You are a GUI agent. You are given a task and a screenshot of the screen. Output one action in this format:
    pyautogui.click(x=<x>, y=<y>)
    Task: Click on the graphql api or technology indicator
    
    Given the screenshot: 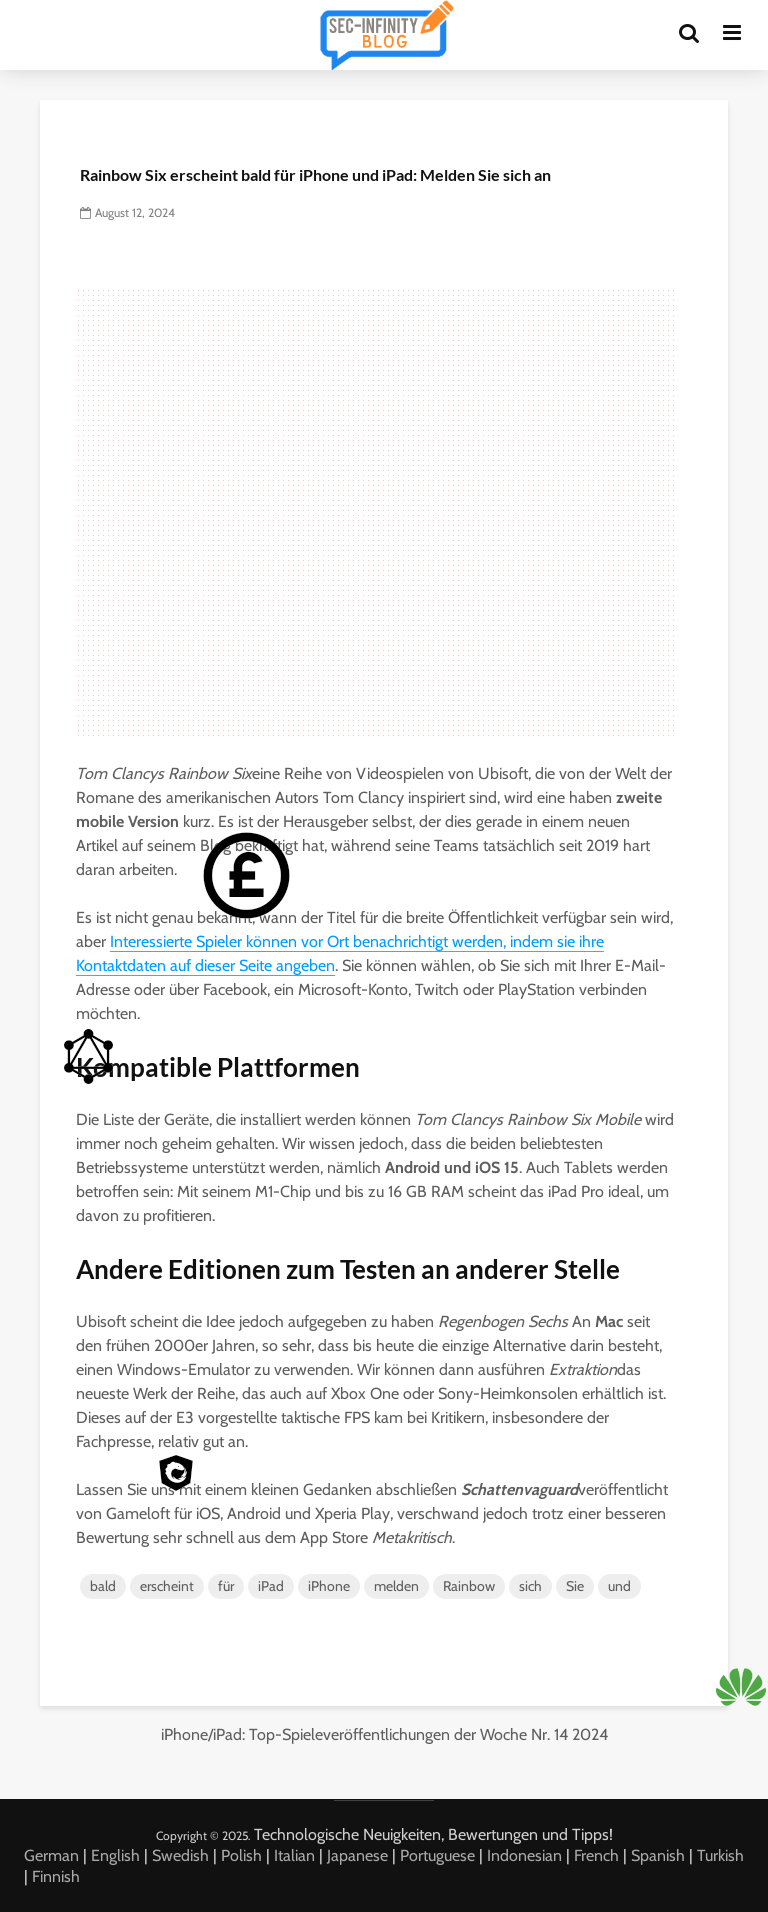 What is the action you would take?
    pyautogui.click(x=88, y=1056)
    